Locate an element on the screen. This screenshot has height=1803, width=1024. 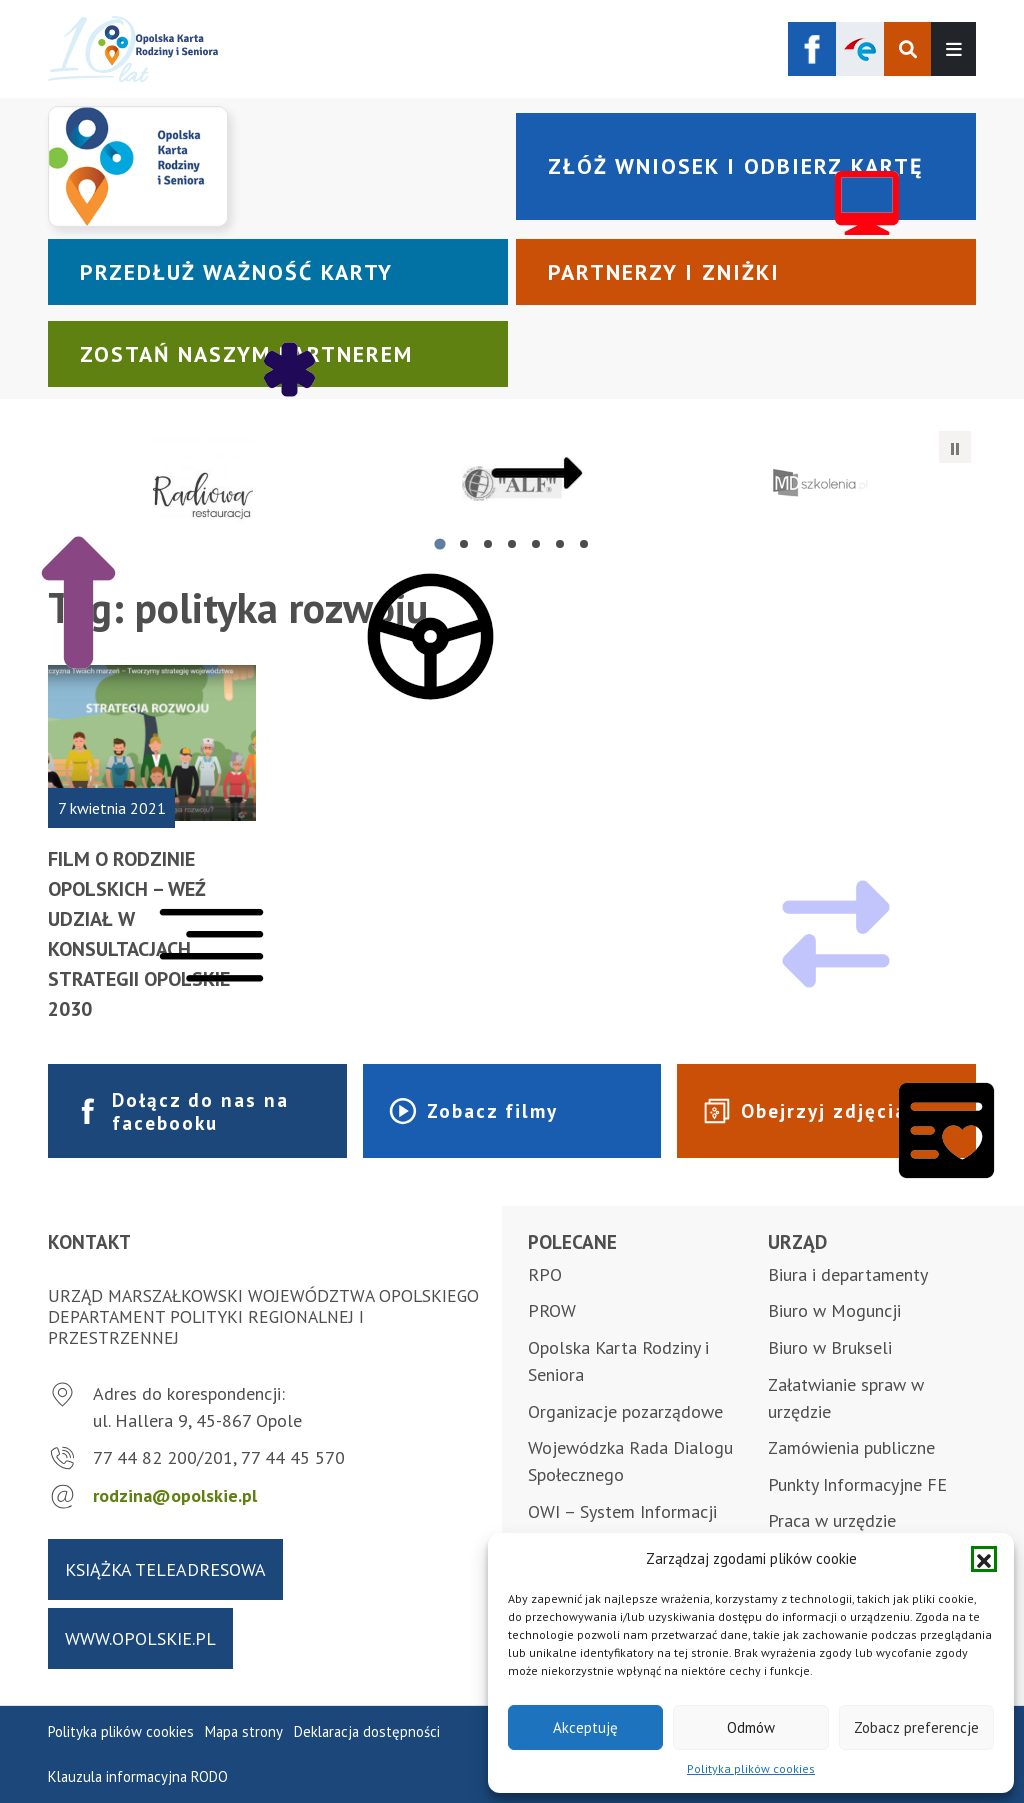
view your favorites list is located at coordinates (946, 1130).